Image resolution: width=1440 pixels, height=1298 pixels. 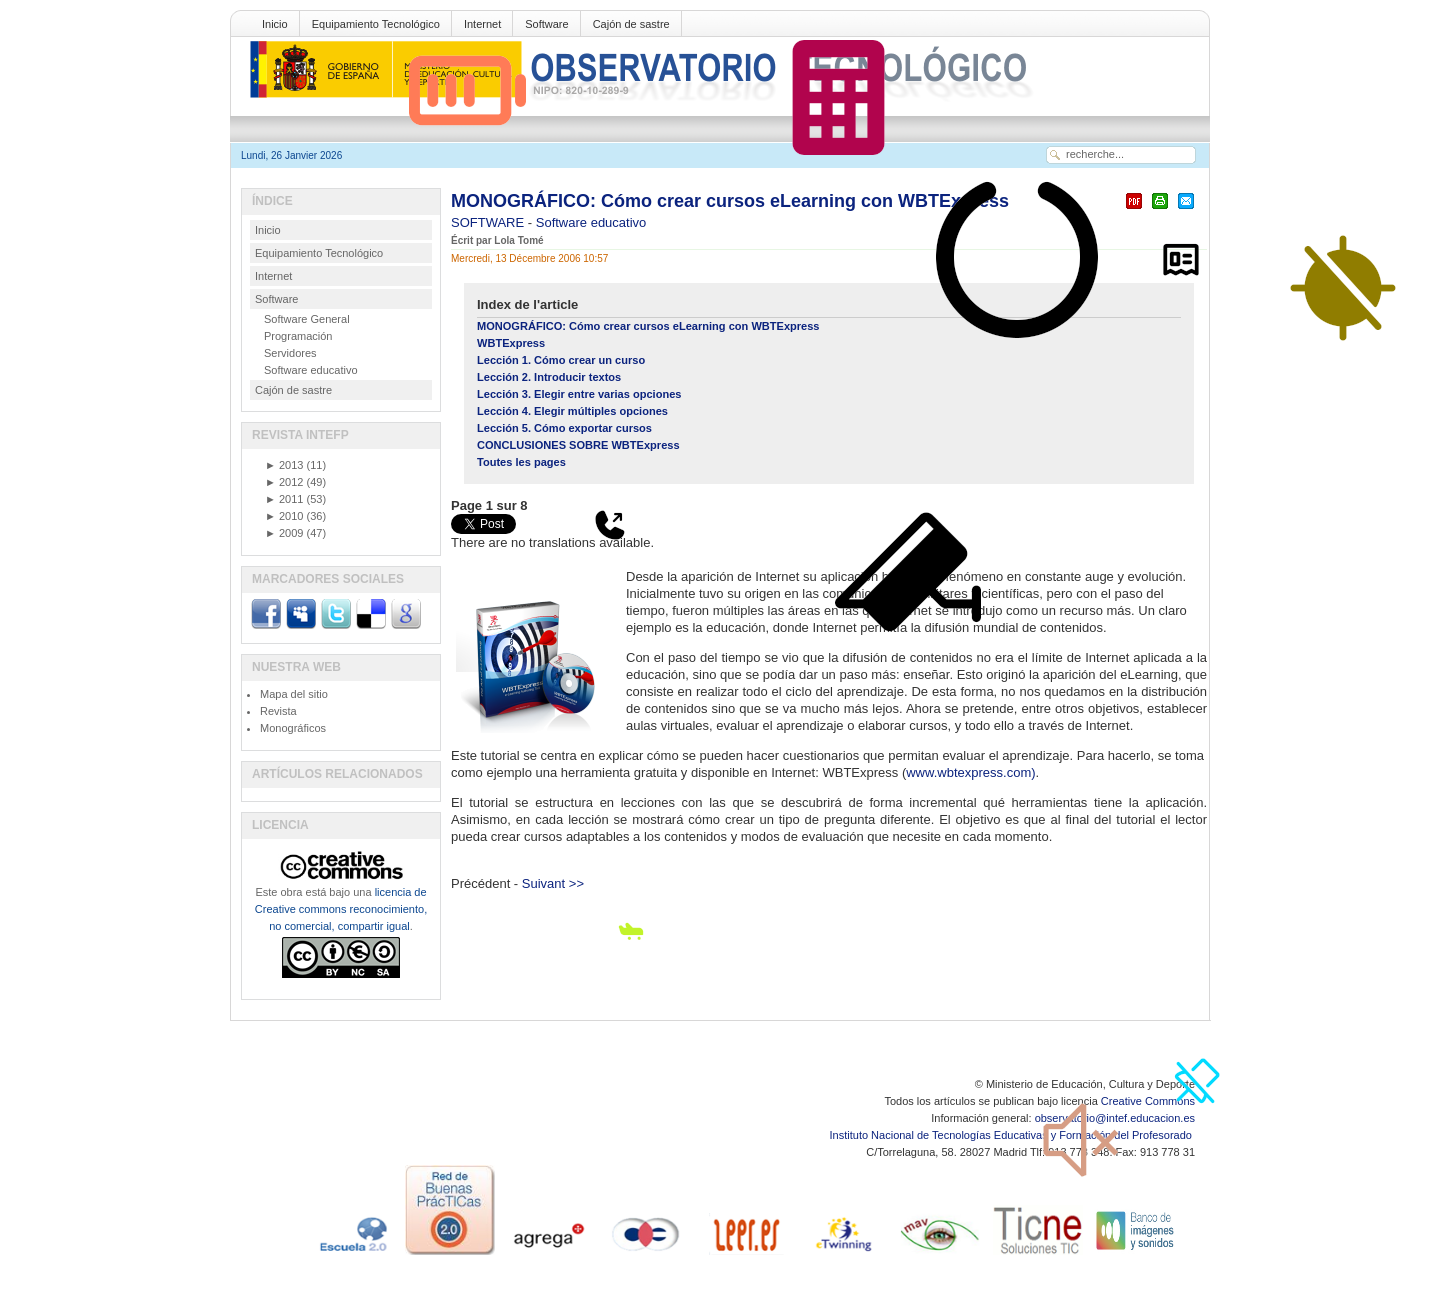 I want to click on open the calculator app, so click(x=838, y=97).